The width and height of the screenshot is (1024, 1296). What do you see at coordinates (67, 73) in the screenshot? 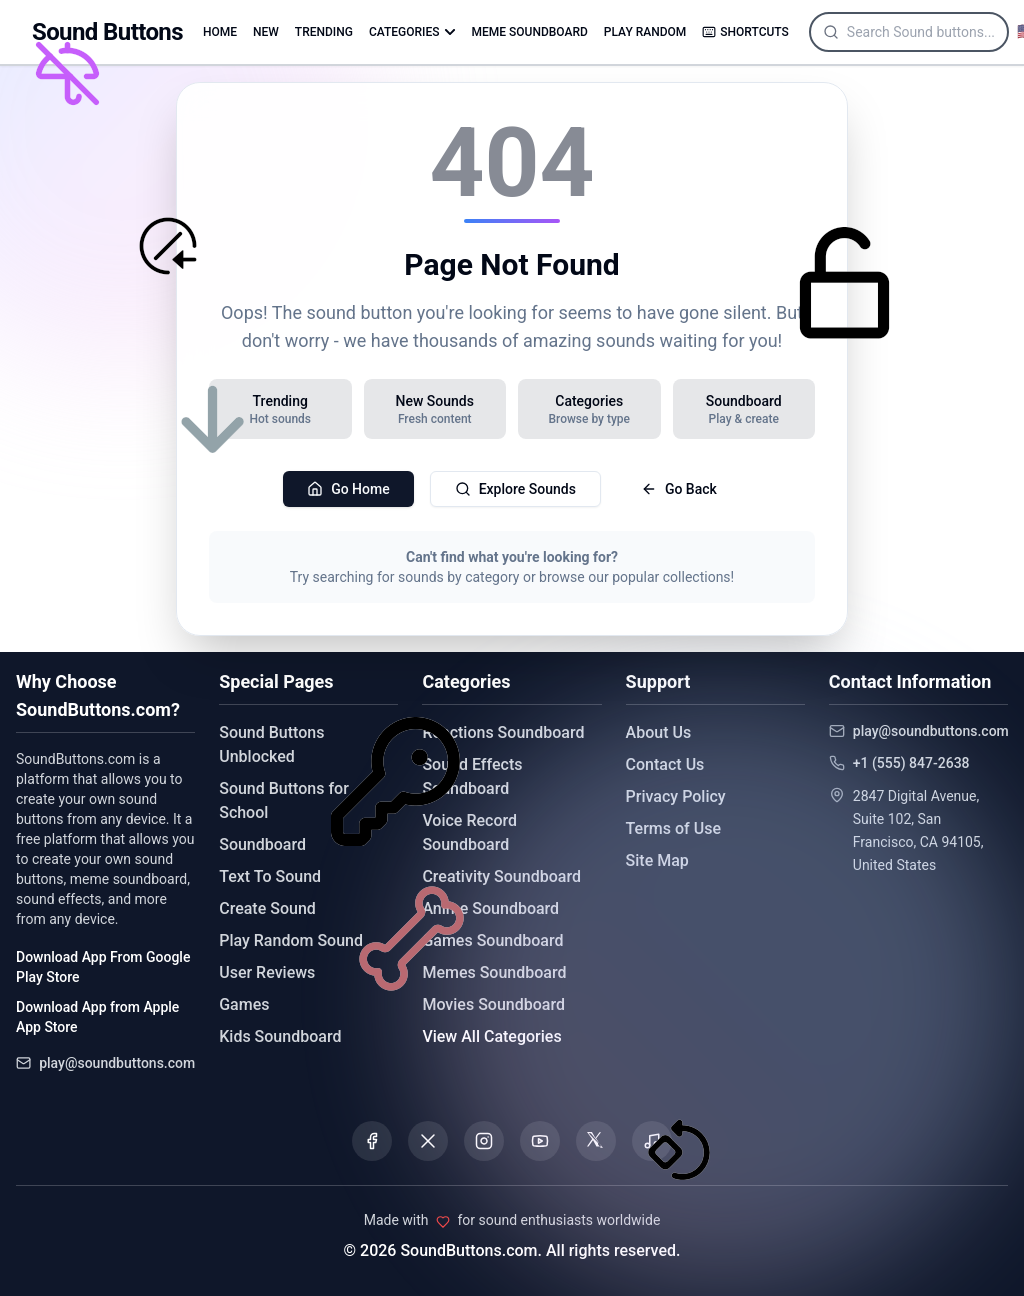
I see `indicates weather protection is disabled` at bounding box center [67, 73].